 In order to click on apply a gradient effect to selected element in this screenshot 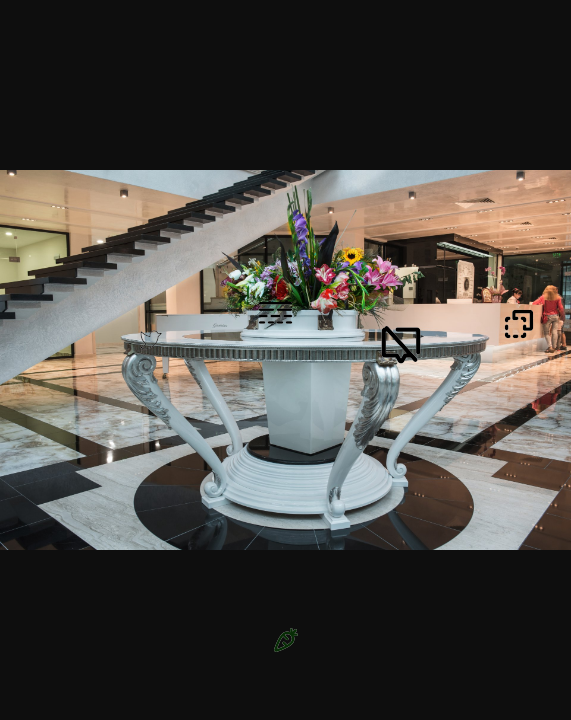, I will do `click(275, 313)`.